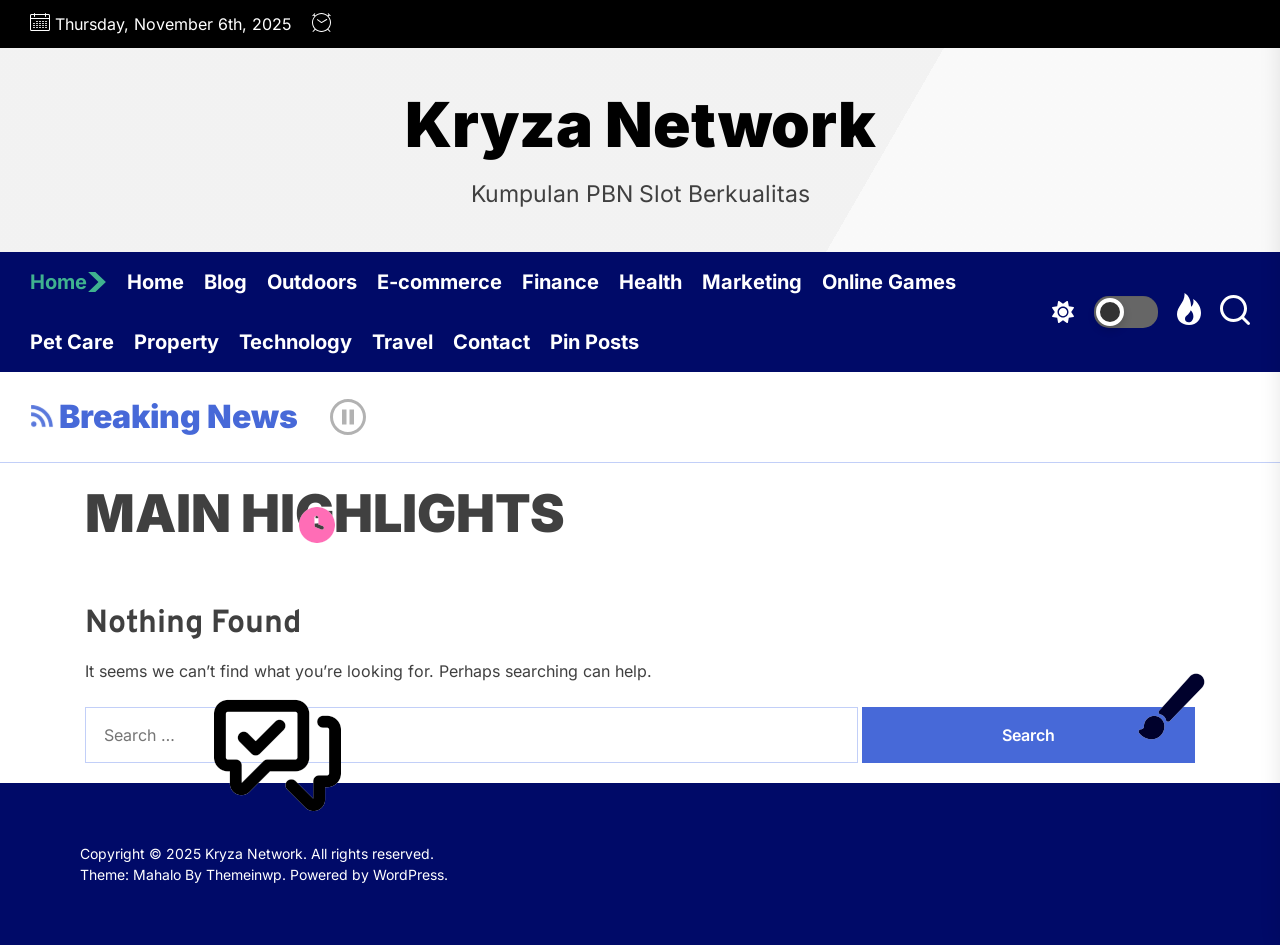  Describe the element at coordinates (277, 755) in the screenshot. I see `indicates a discussion thread has been closed` at that location.